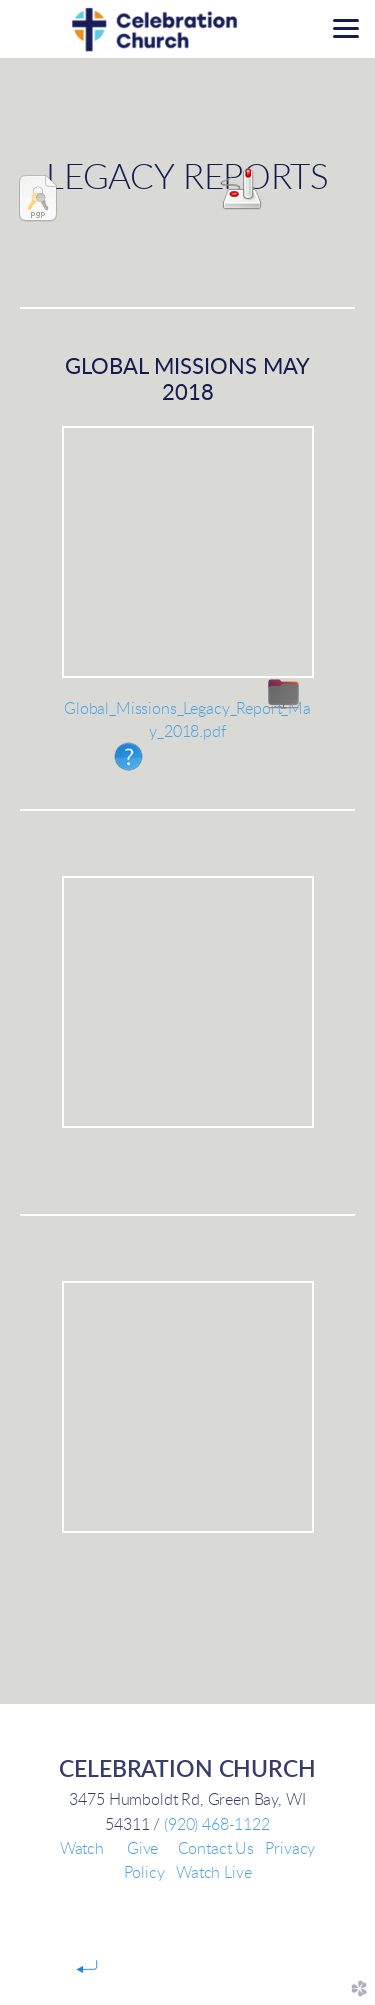 The width and height of the screenshot is (375, 2005). Describe the element at coordinates (128, 756) in the screenshot. I see `access help documentation or support` at that location.